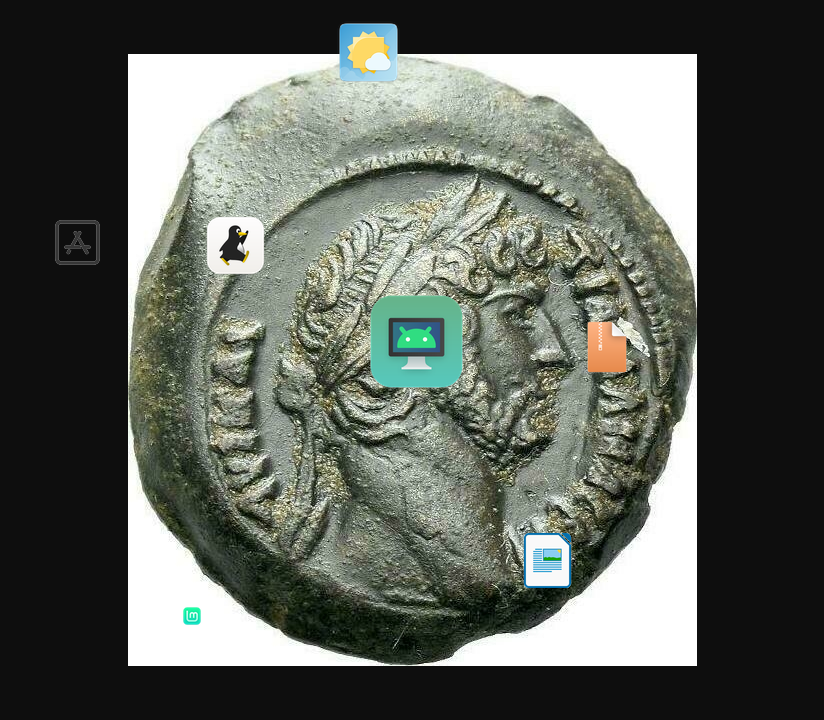  Describe the element at coordinates (235, 245) in the screenshot. I see `launch supertux game` at that location.